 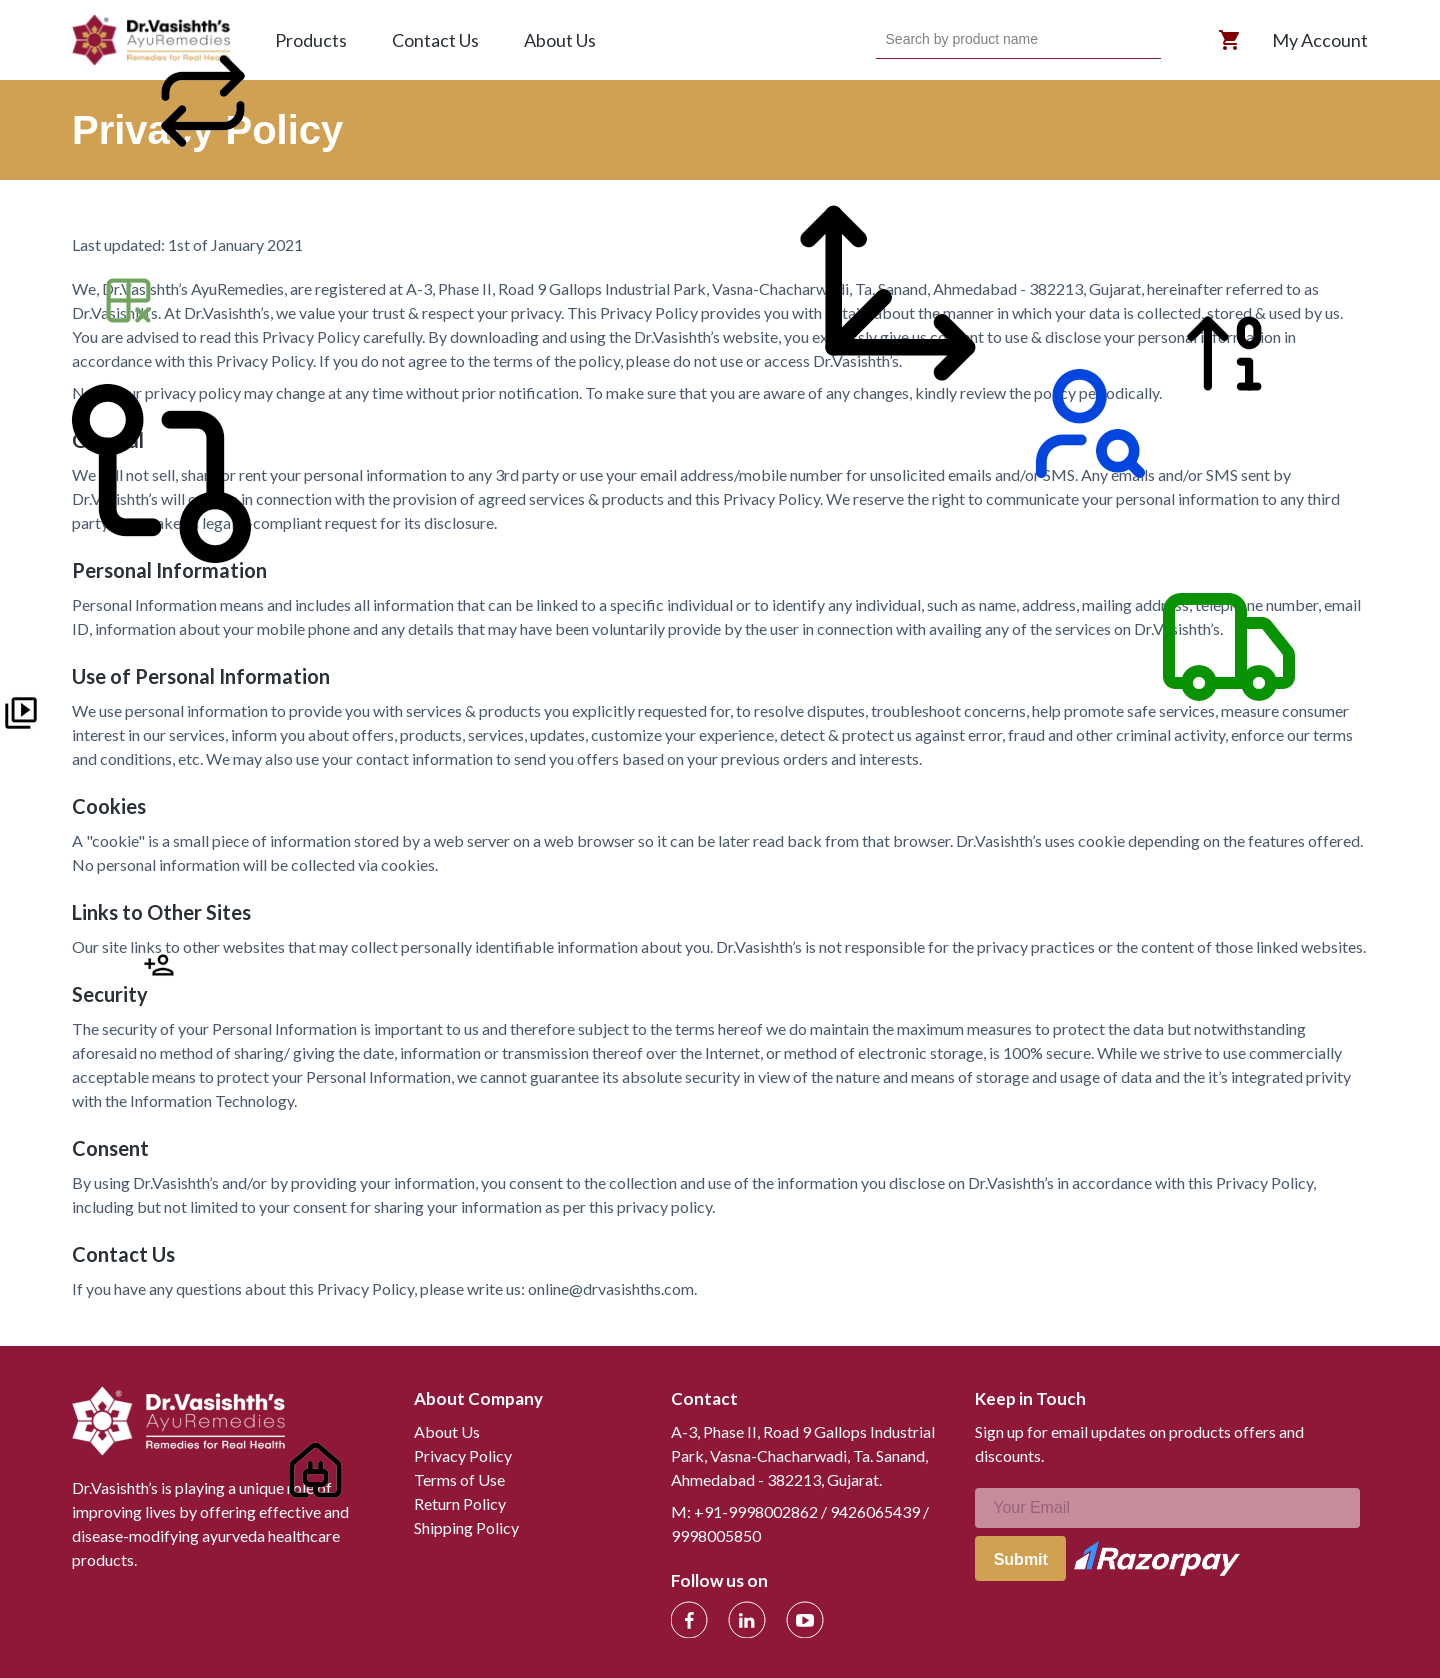 I want to click on sort in ascending numerical order, so click(x=1228, y=353).